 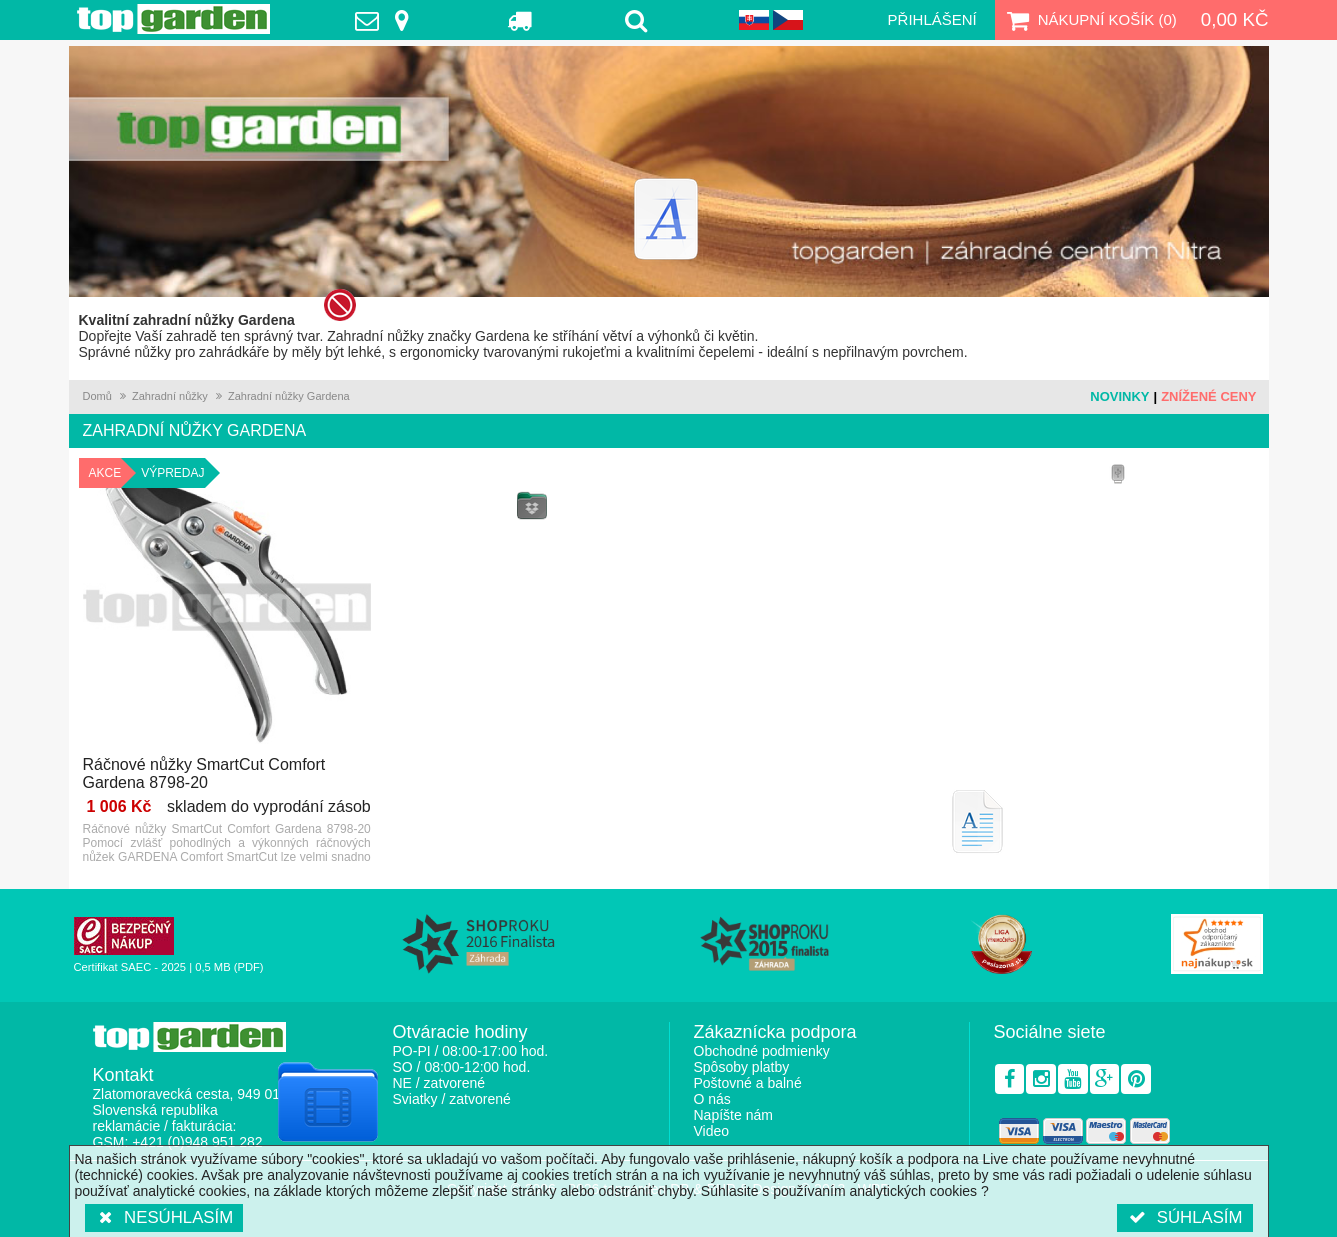 I want to click on remove or delete a group, so click(x=340, y=305).